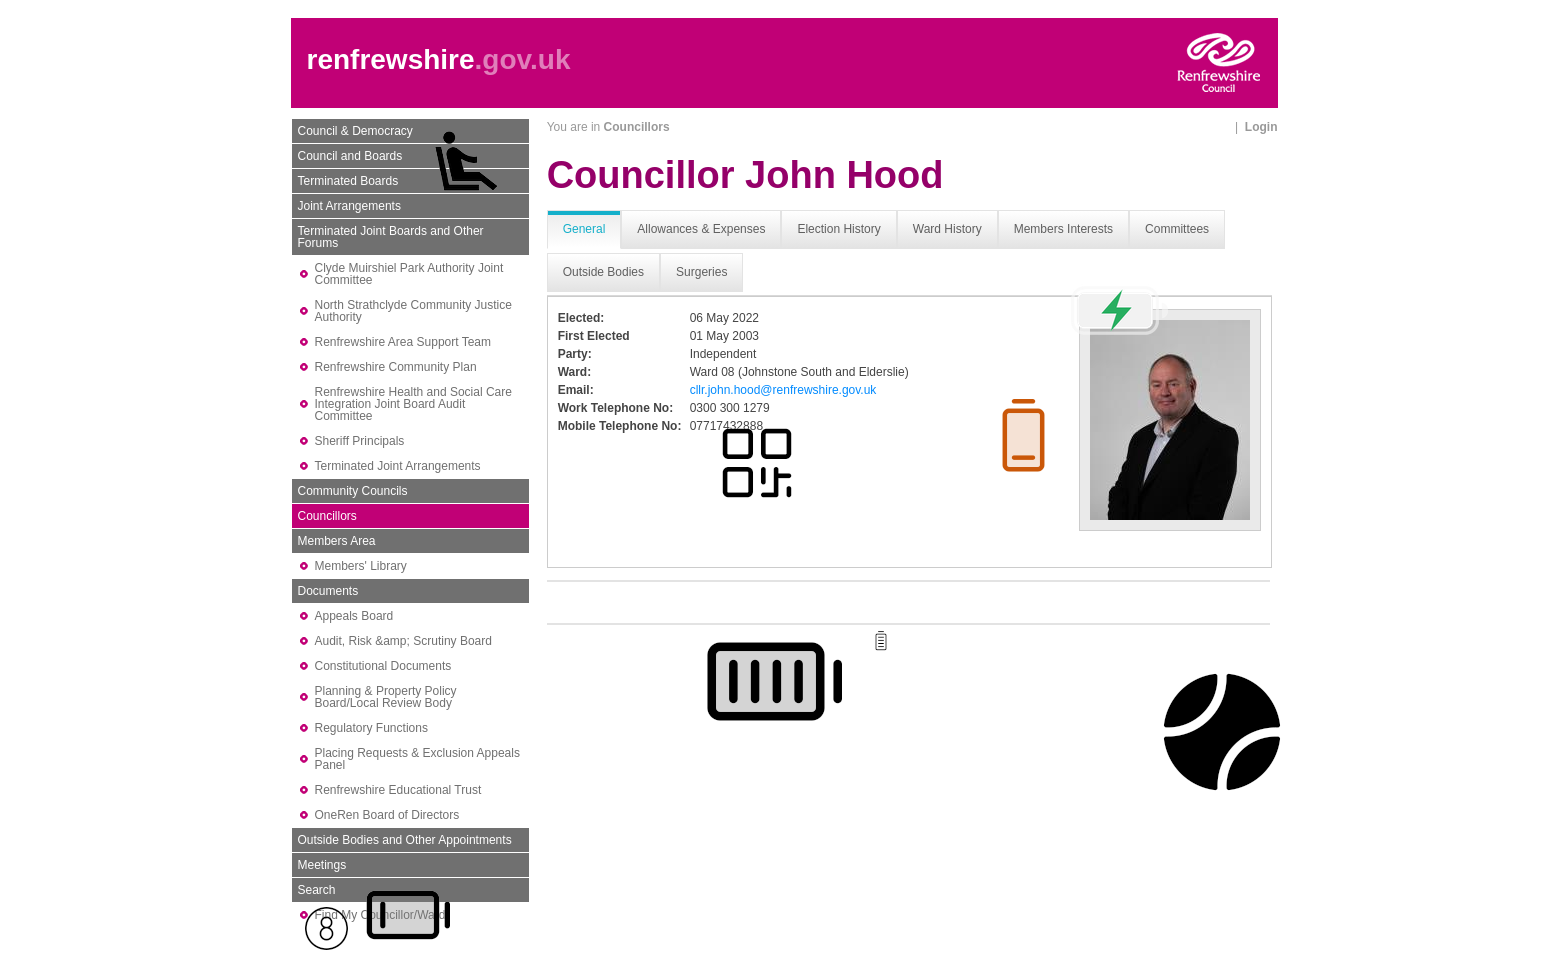 The height and width of the screenshot is (969, 1568). What do you see at coordinates (1023, 436) in the screenshot?
I see `indicates low battery level` at bounding box center [1023, 436].